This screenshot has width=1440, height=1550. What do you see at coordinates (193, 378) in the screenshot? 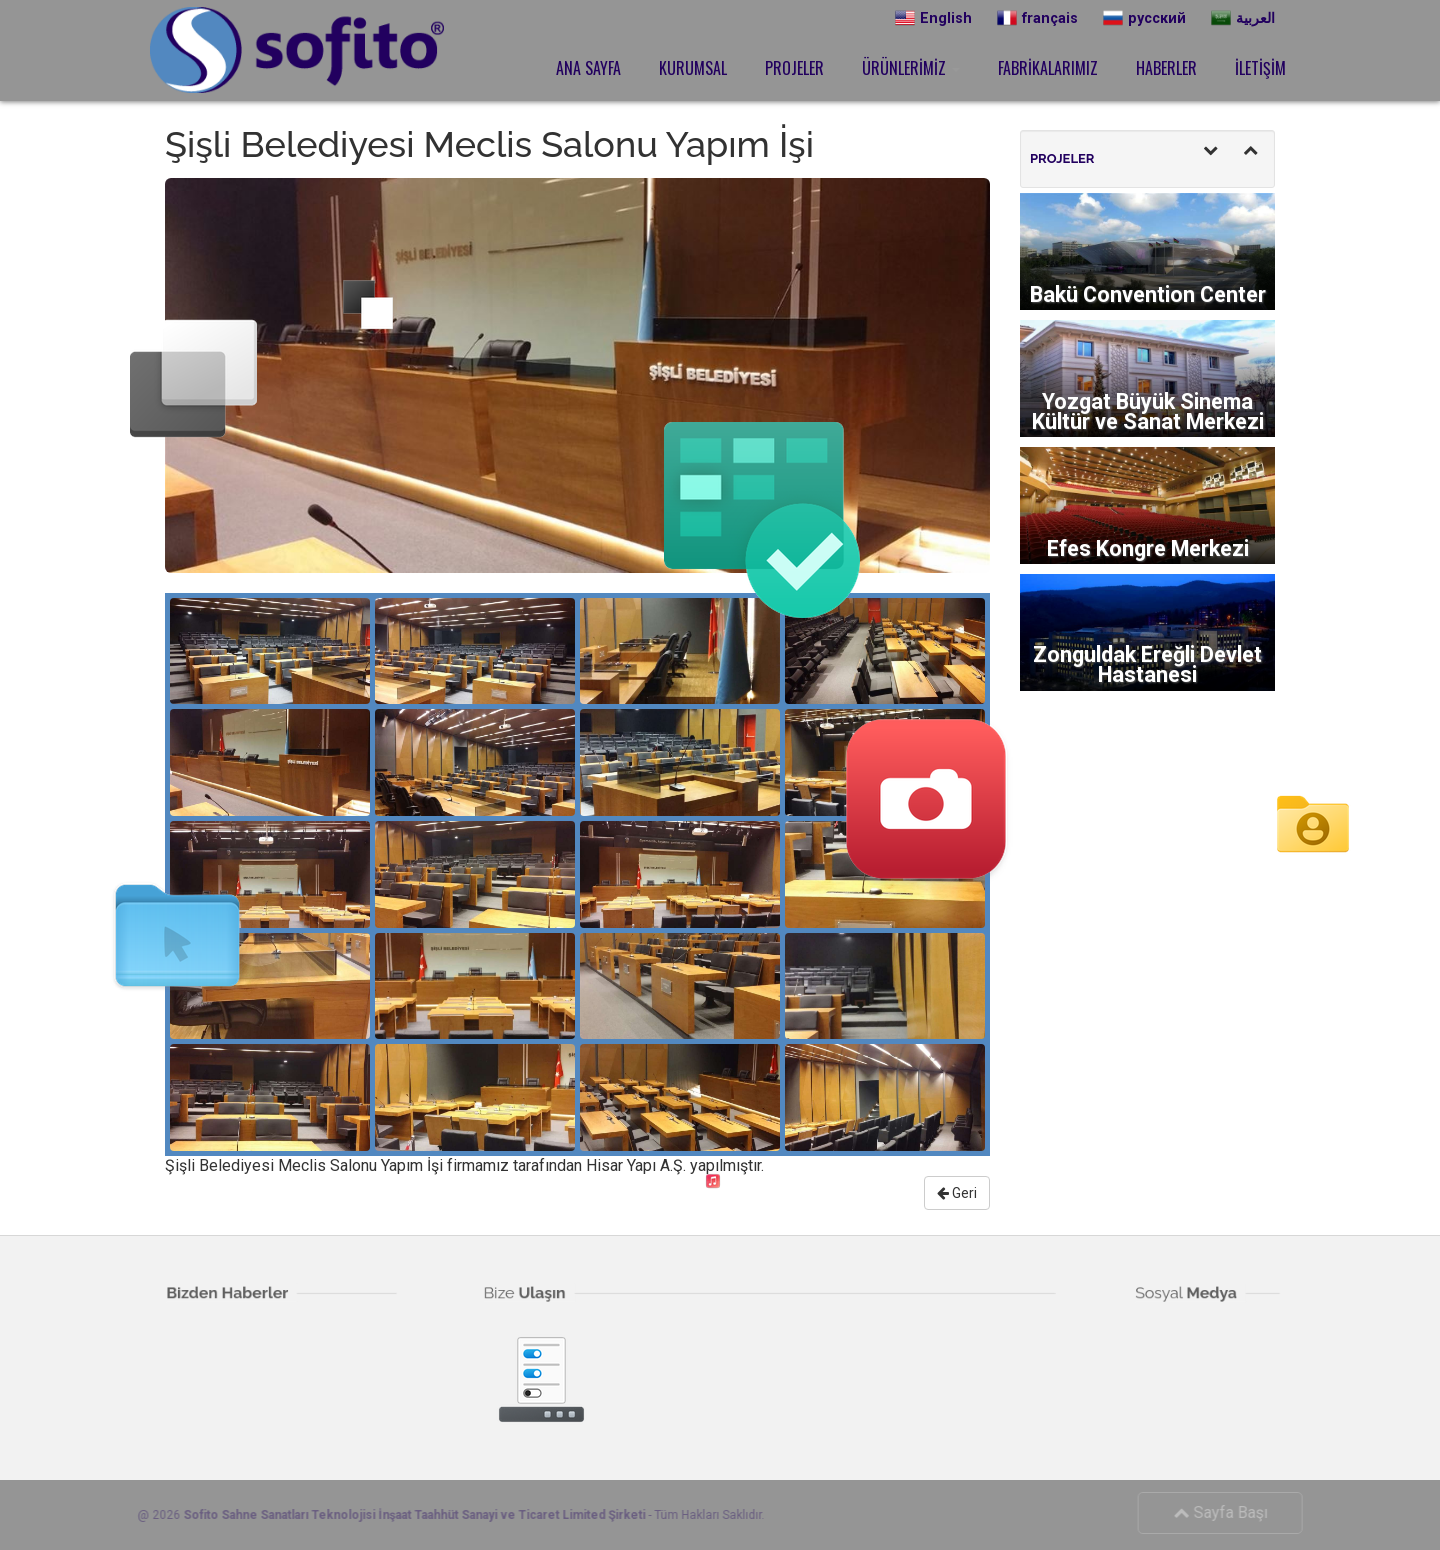
I see `open task view to see all open windows` at bounding box center [193, 378].